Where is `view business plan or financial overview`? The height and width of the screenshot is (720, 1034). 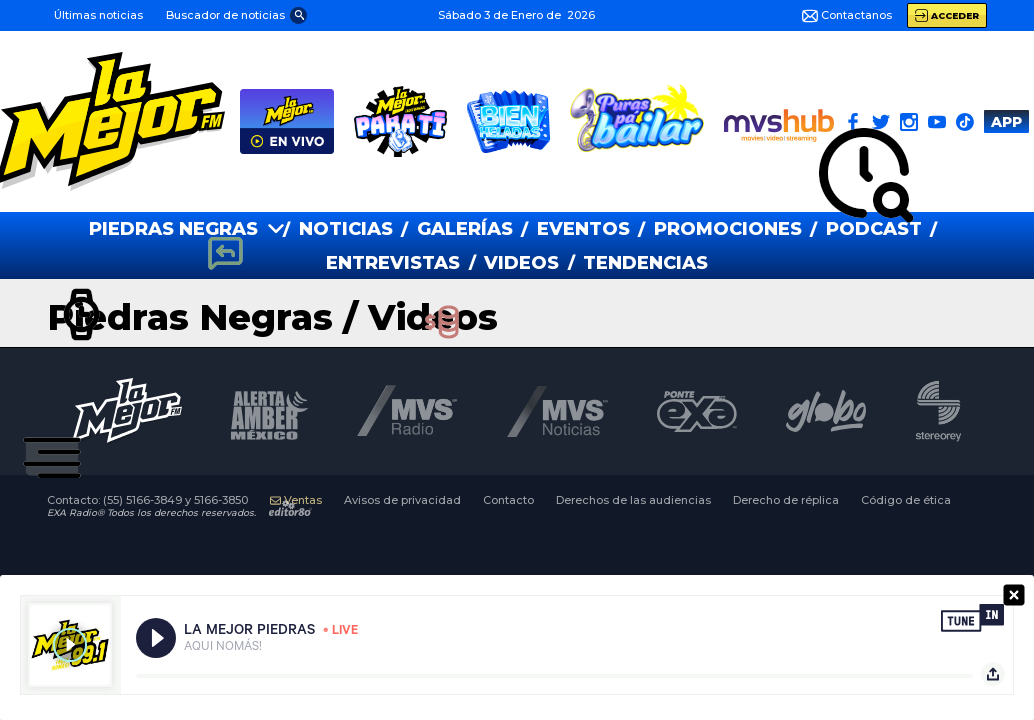 view business plan or financial overview is located at coordinates (442, 322).